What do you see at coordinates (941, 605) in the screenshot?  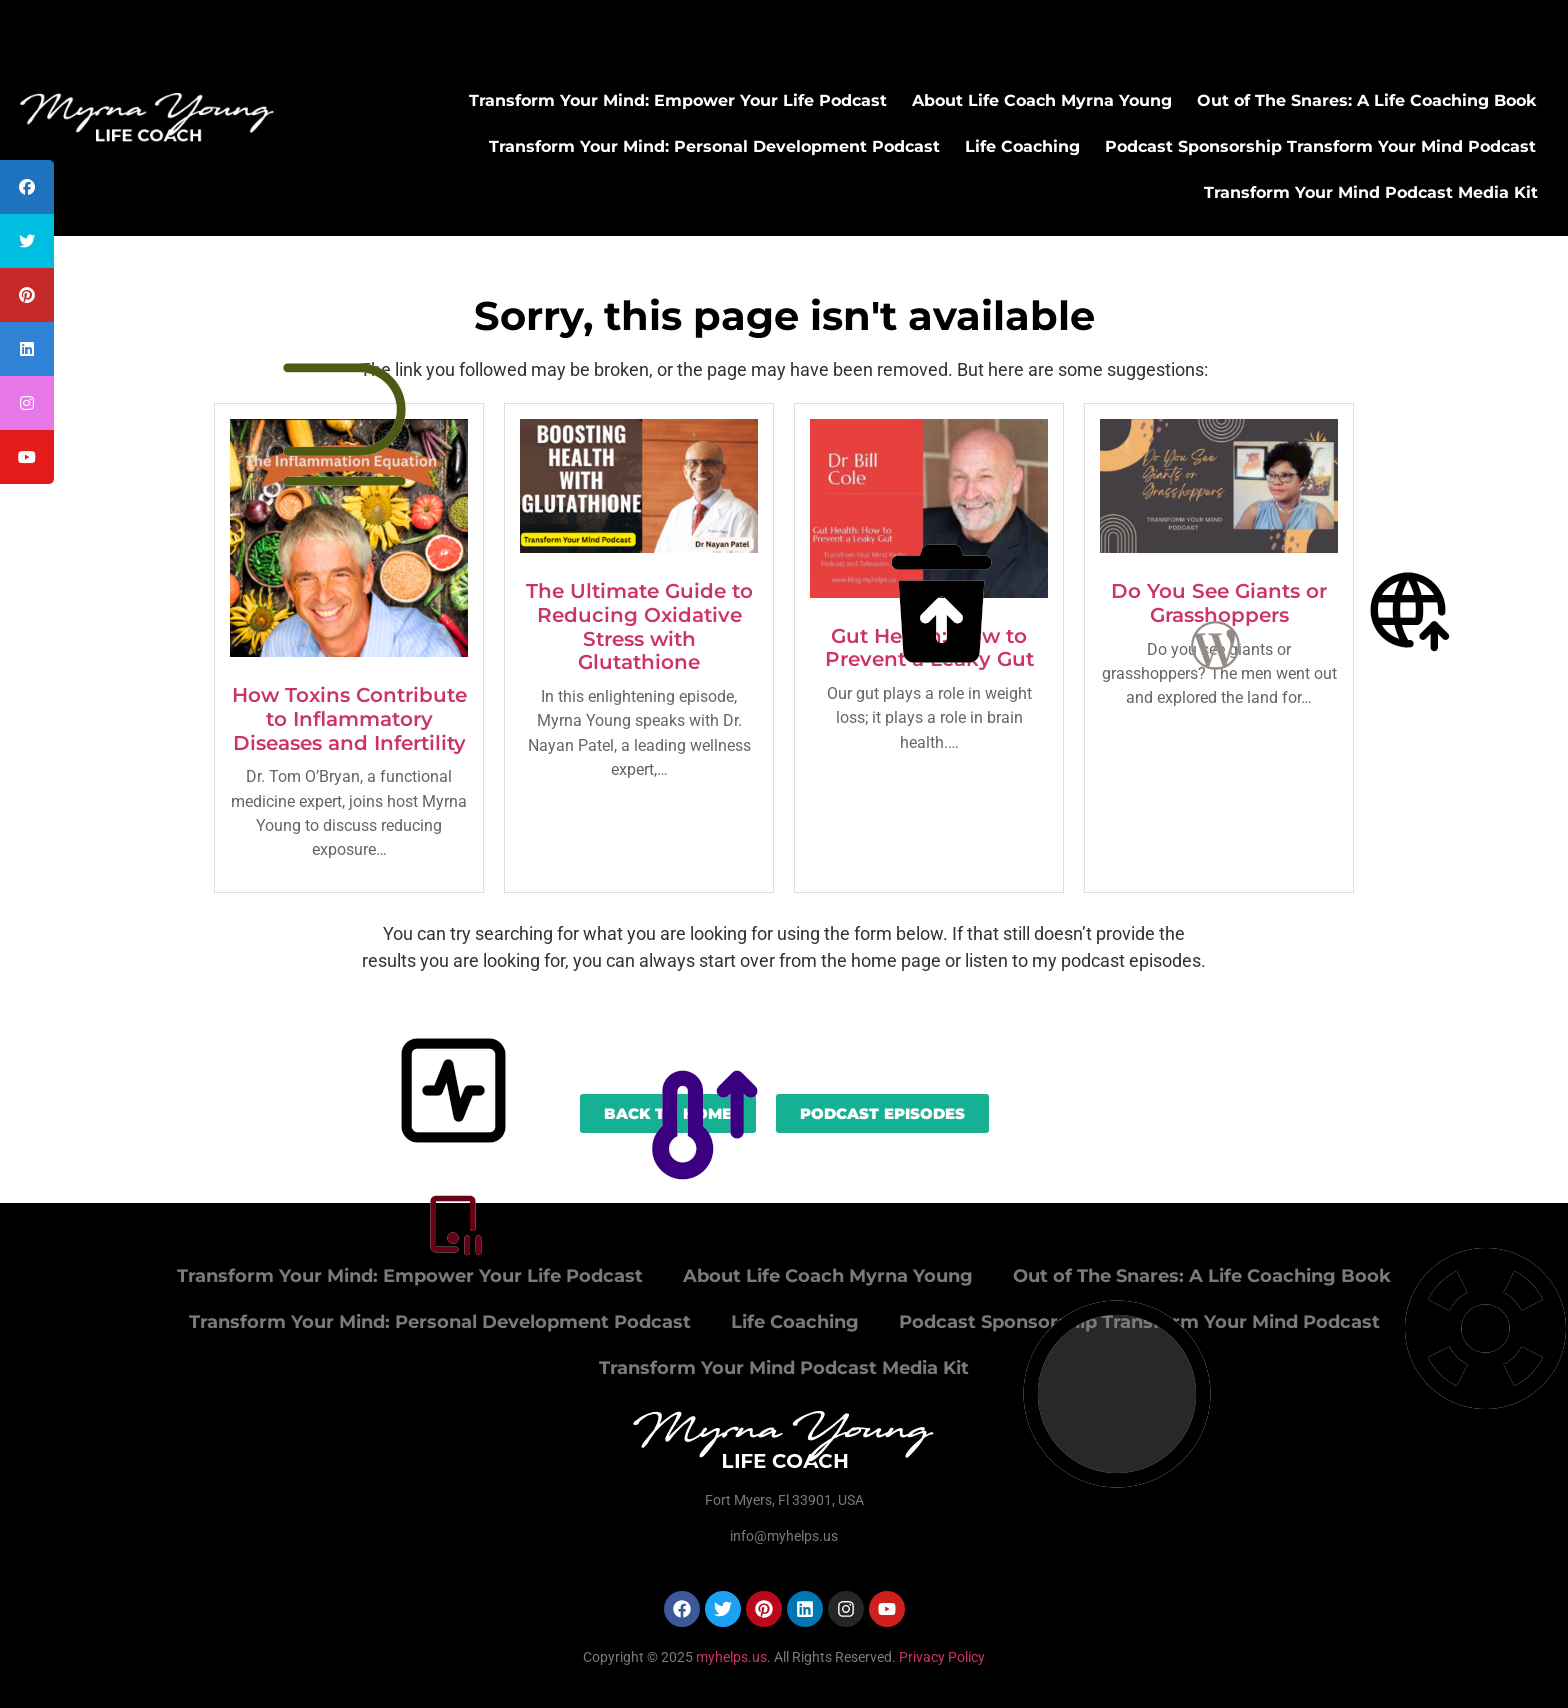 I see `restore item from trash` at bounding box center [941, 605].